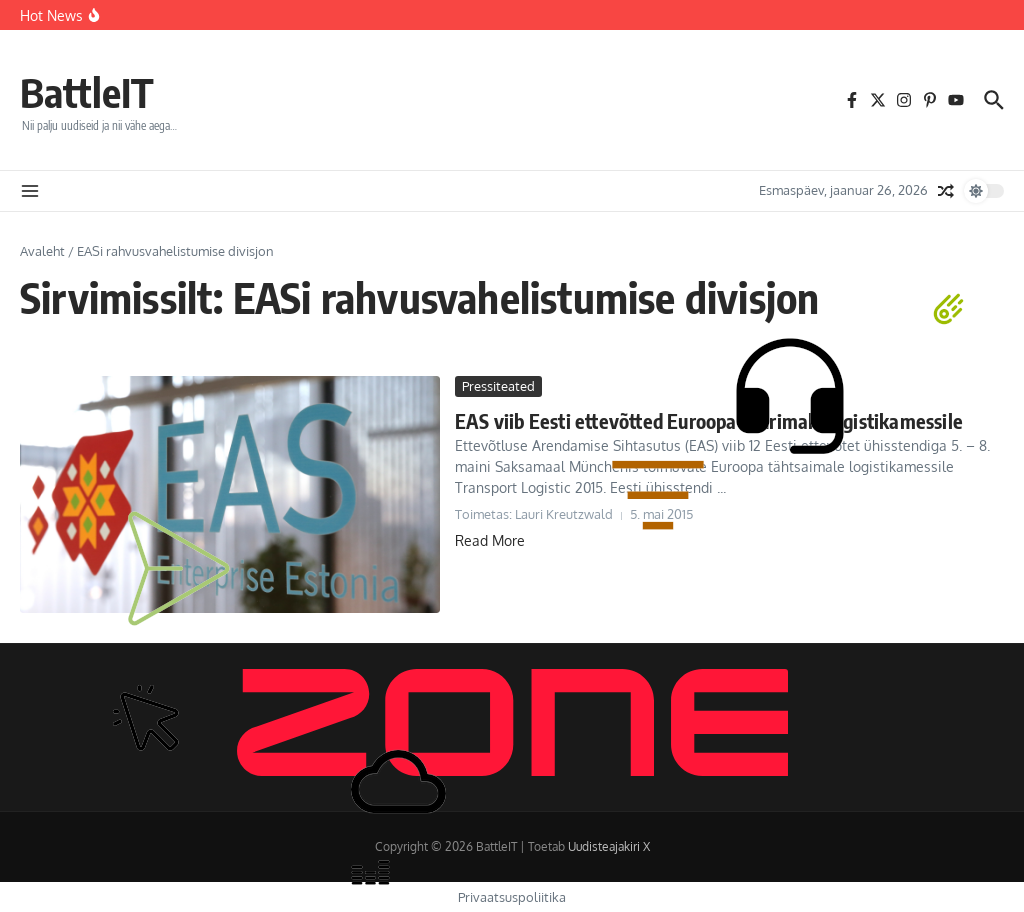 This screenshot has height=912, width=1024. I want to click on filter or sort list items, so click(658, 499).